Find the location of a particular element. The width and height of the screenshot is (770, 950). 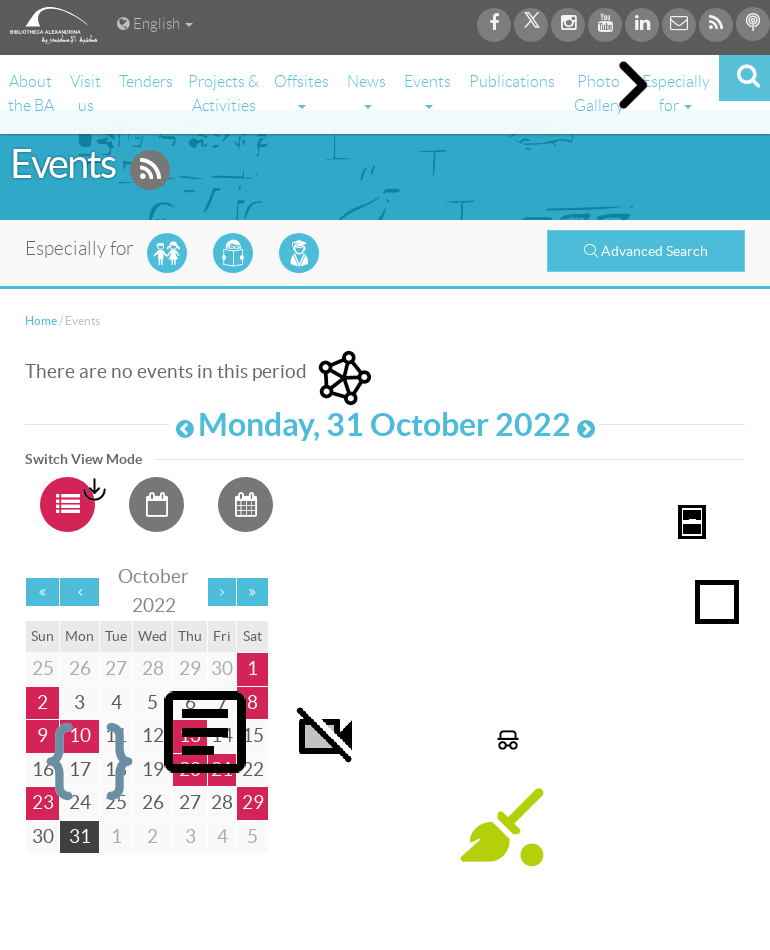

download file to device is located at coordinates (94, 489).